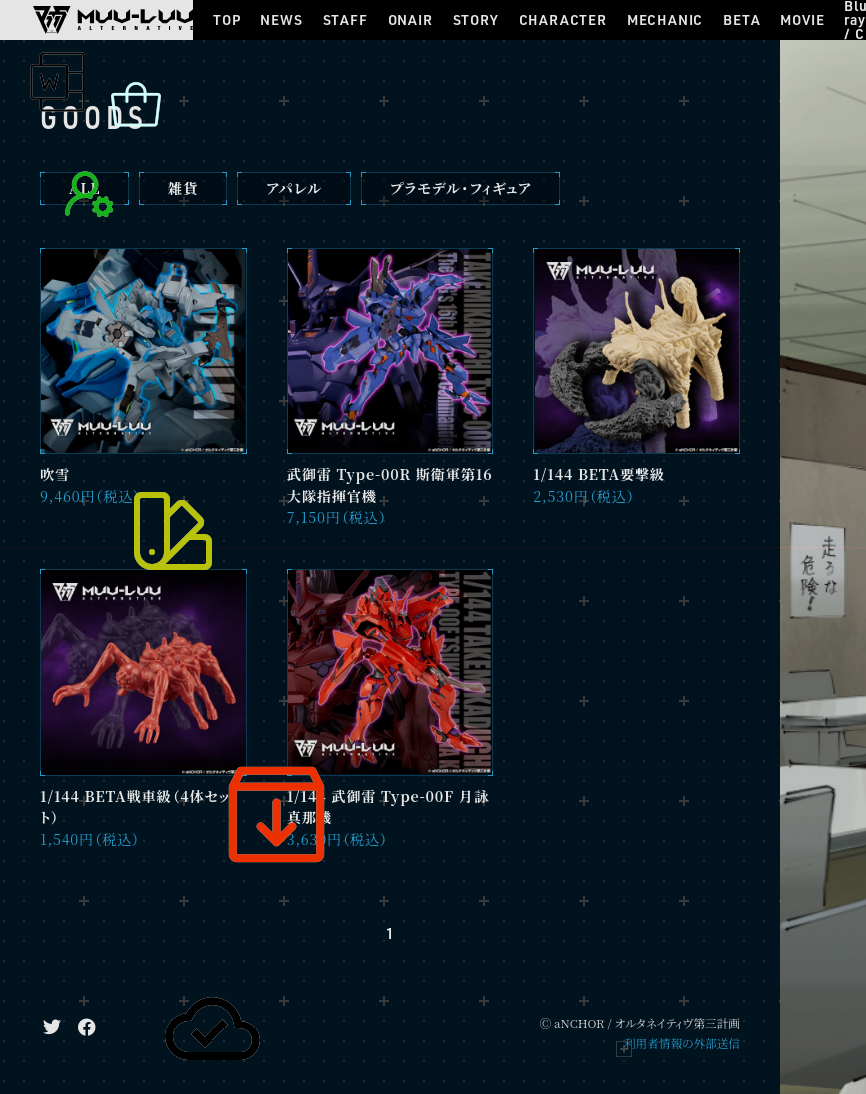 The height and width of the screenshot is (1094, 866). Describe the element at coordinates (89, 193) in the screenshot. I see `access user account settings` at that location.